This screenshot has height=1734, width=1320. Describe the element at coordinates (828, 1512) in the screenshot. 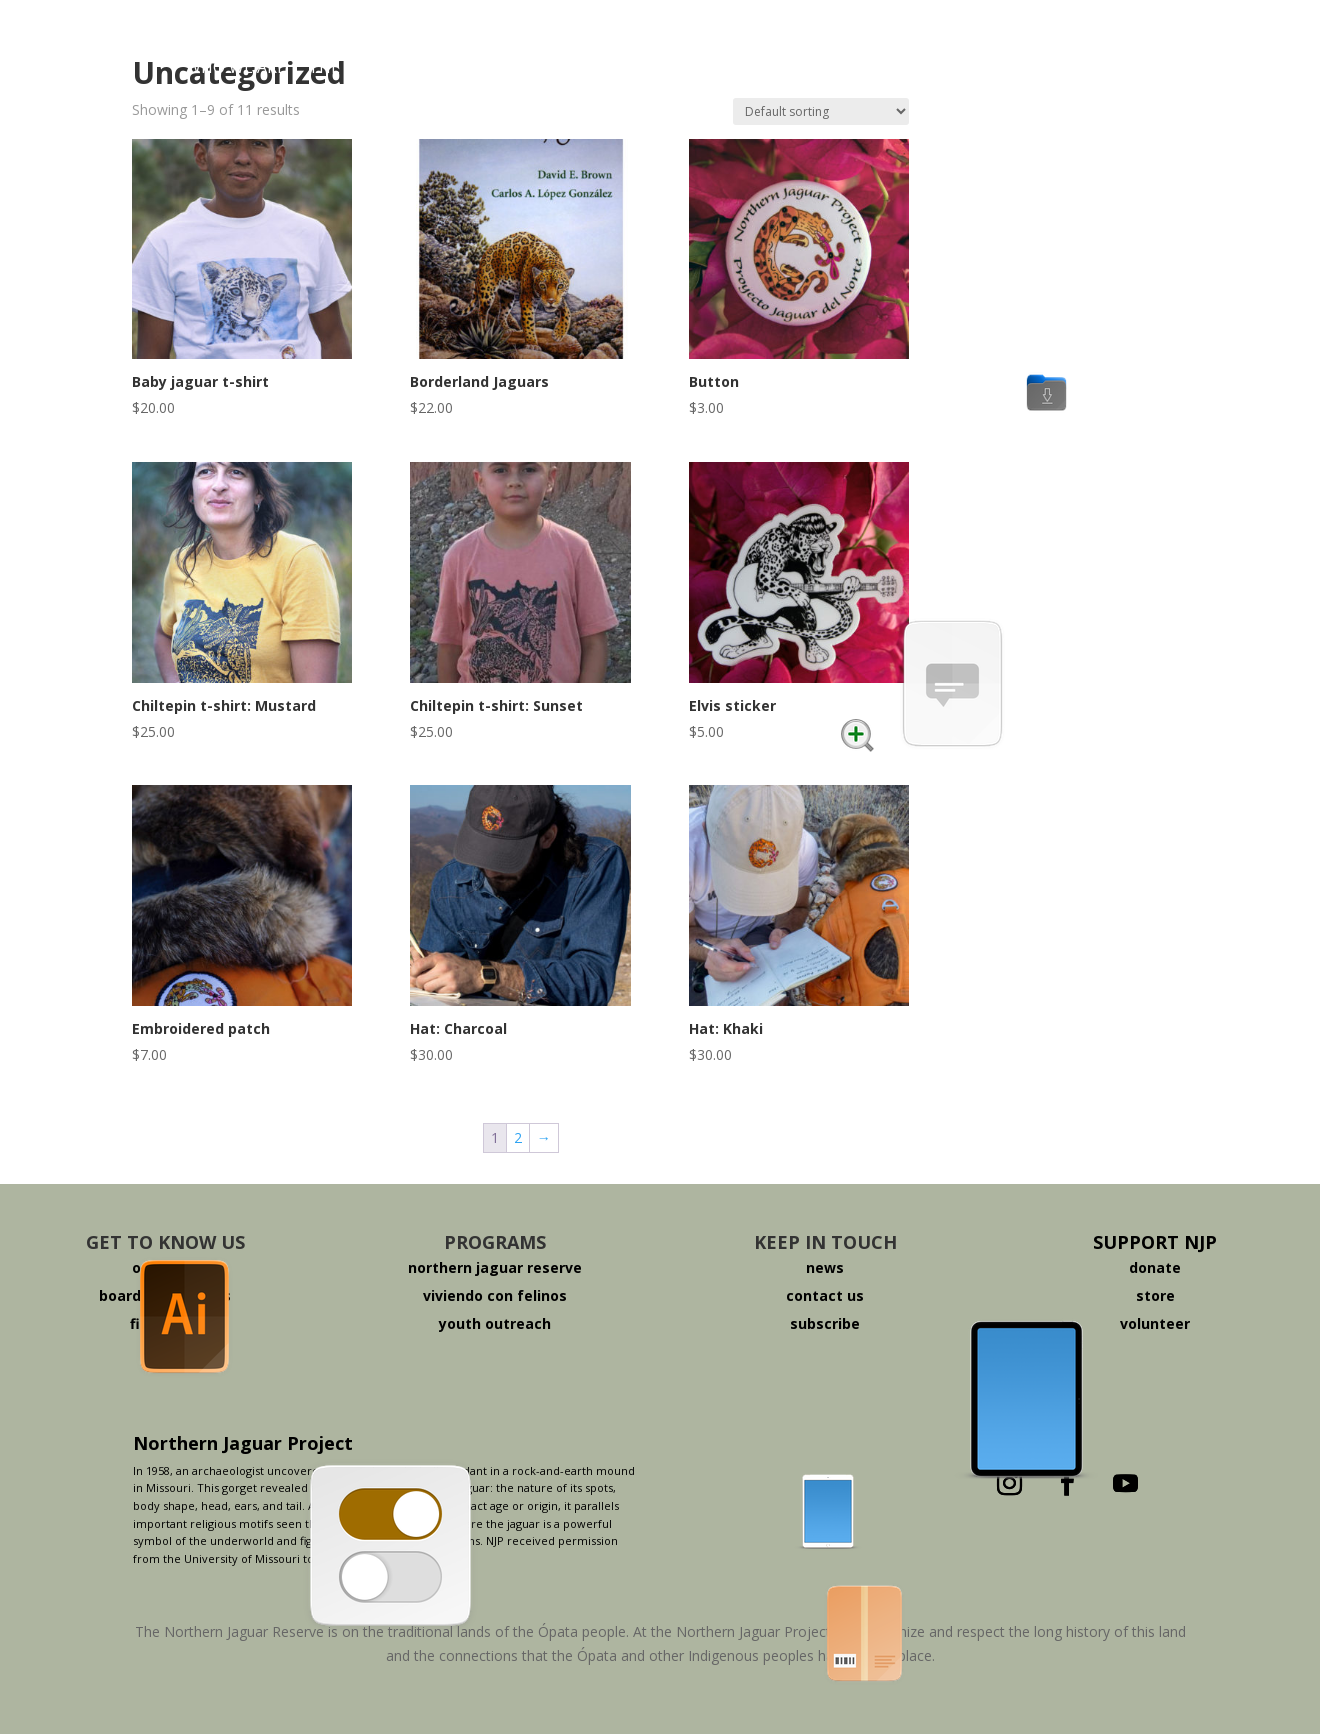

I see `iPad Air 3 with cellular connectivity` at that location.